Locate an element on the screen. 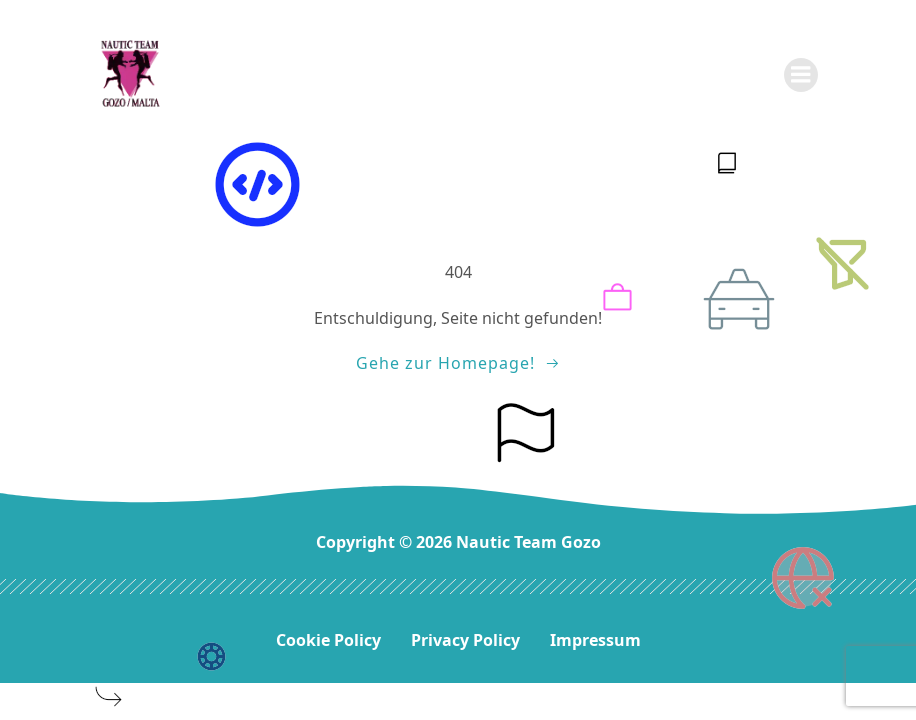 This screenshot has height=720, width=916. no internet connection is located at coordinates (803, 578).